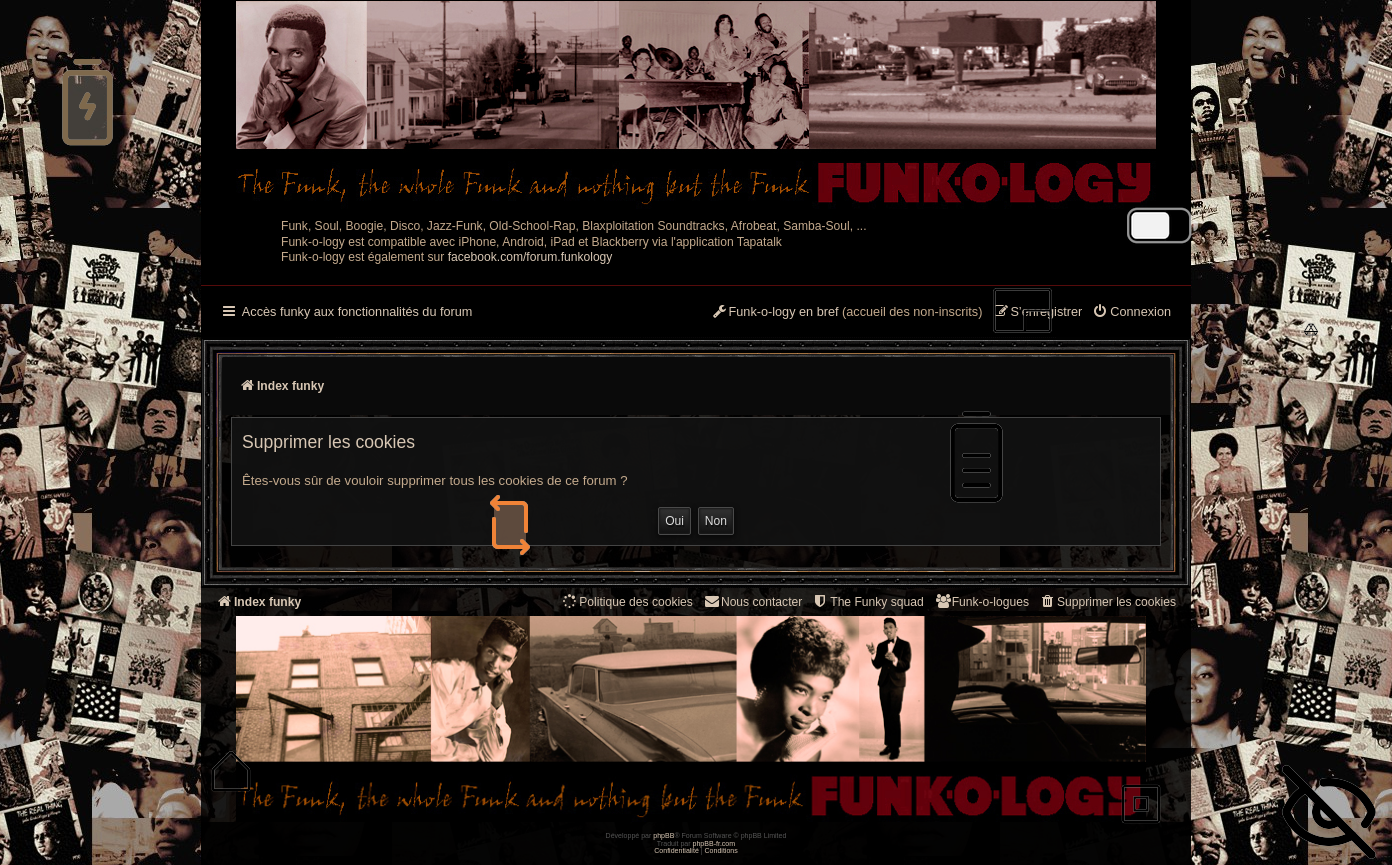 The width and height of the screenshot is (1392, 865). What do you see at coordinates (1311, 330) in the screenshot?
I see `open Google Drive` at bounding box center [1311, 330].